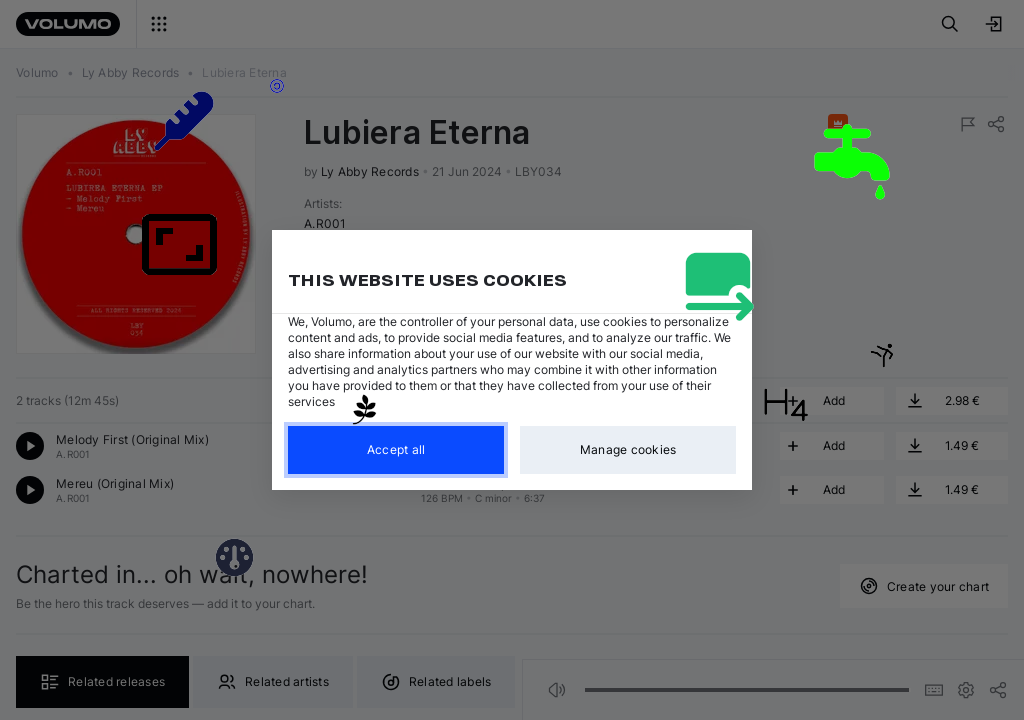  What do you see at coordinates (852, 157) in the screenshot?
I see `access water or plumbing settings` at bounding box center [852, 157].